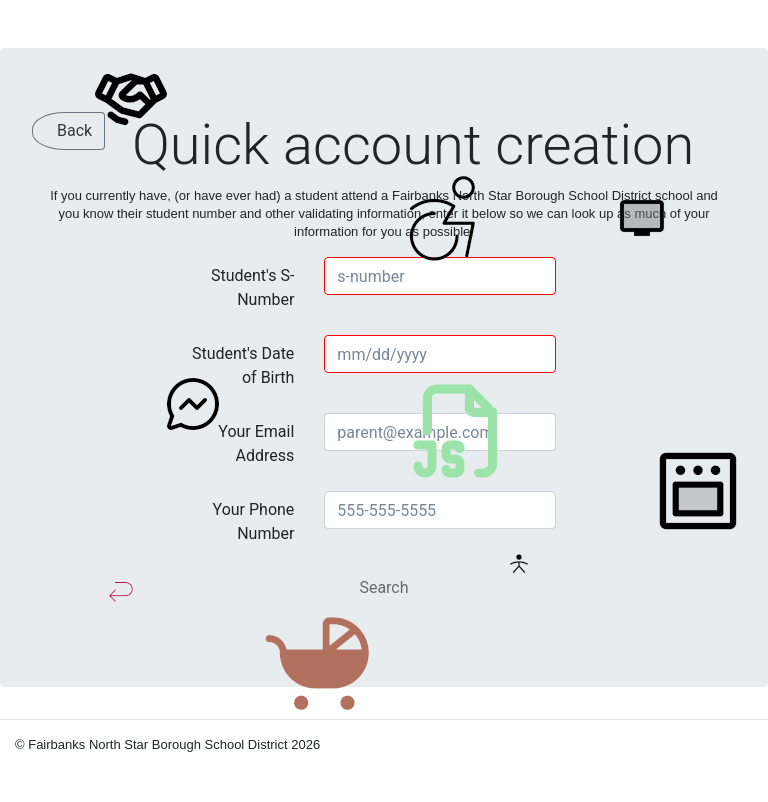 The width and height of the screenshot is (768, 802). What do you see at coordinates (131, 97) in the screenshot?
I see `indicates a partnership or collaboration` at bounding box center [131, 97].